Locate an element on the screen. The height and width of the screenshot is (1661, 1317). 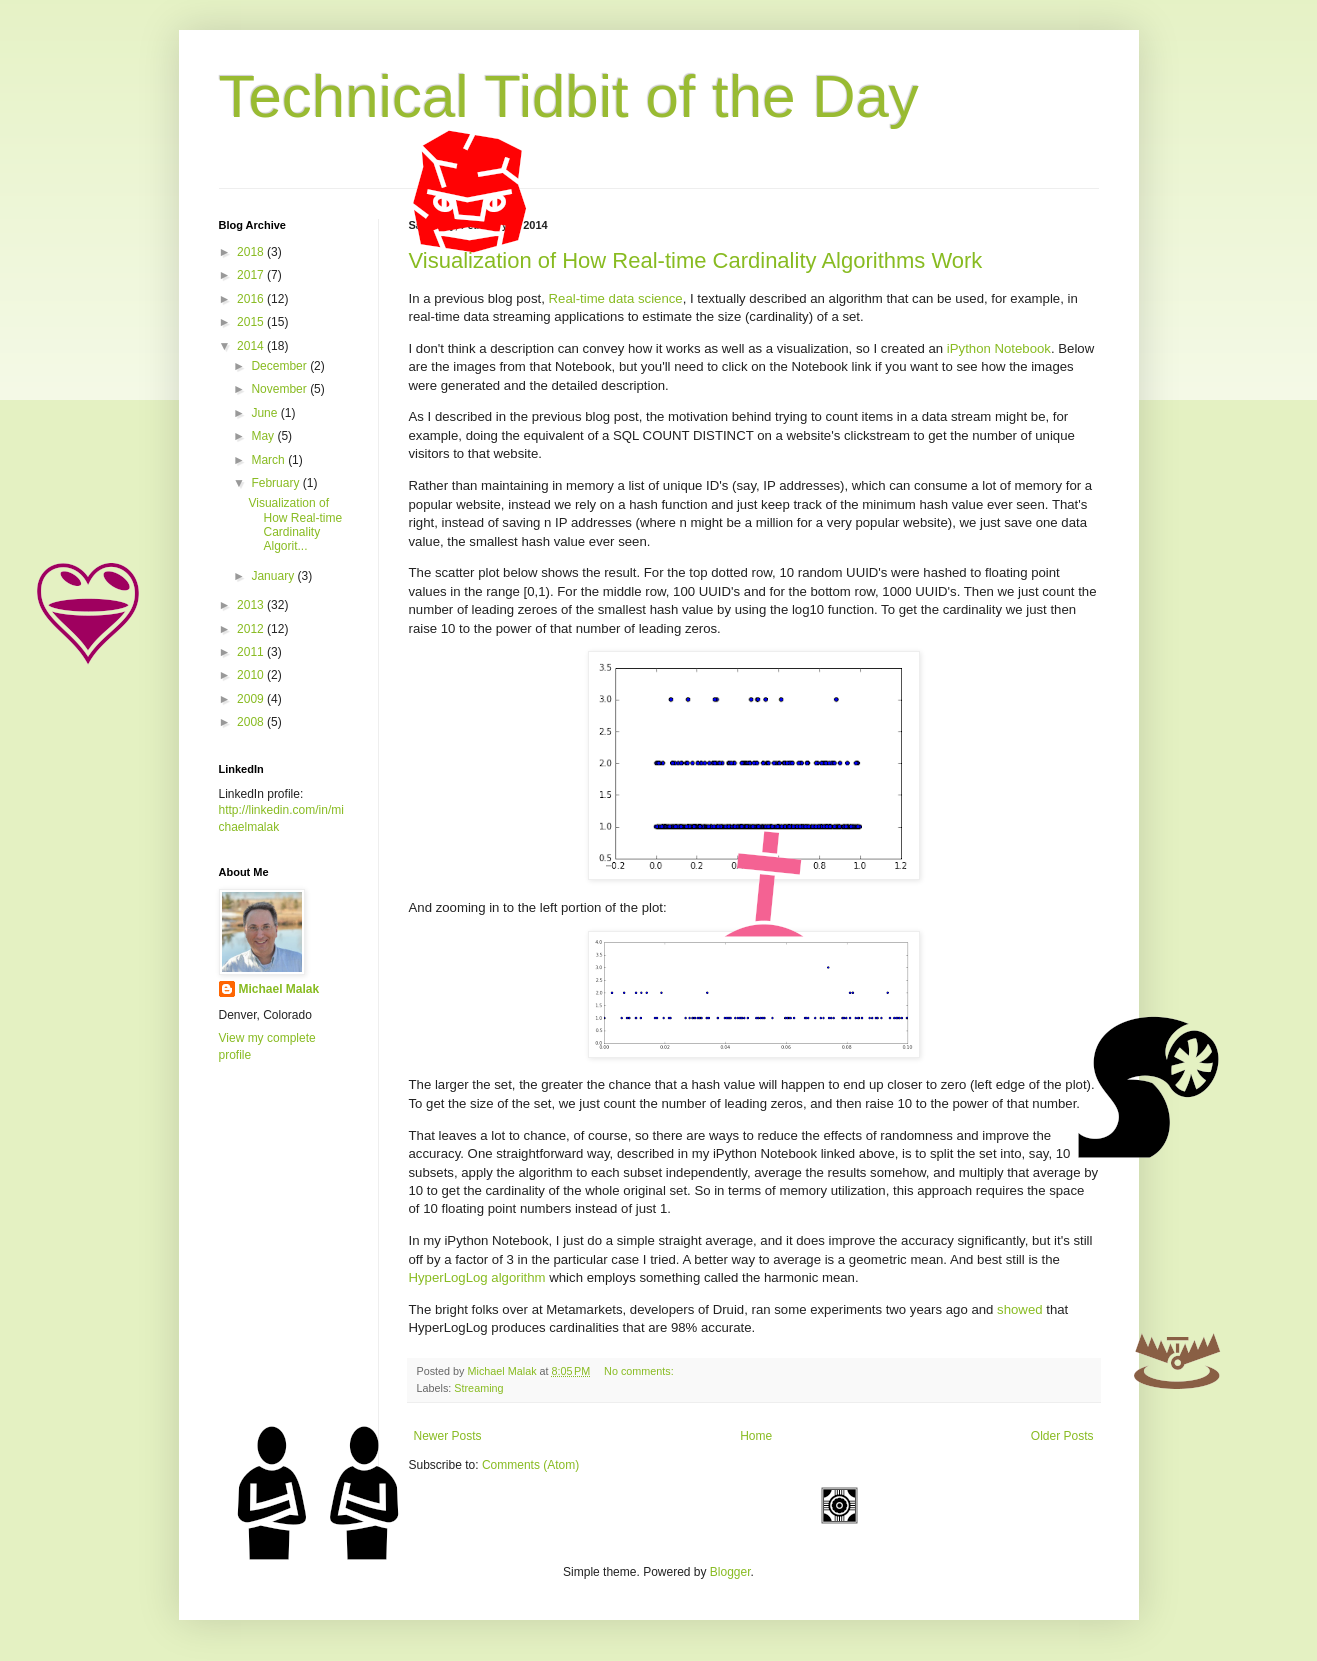
select golem character or unit is located at coordinates (469, 191).